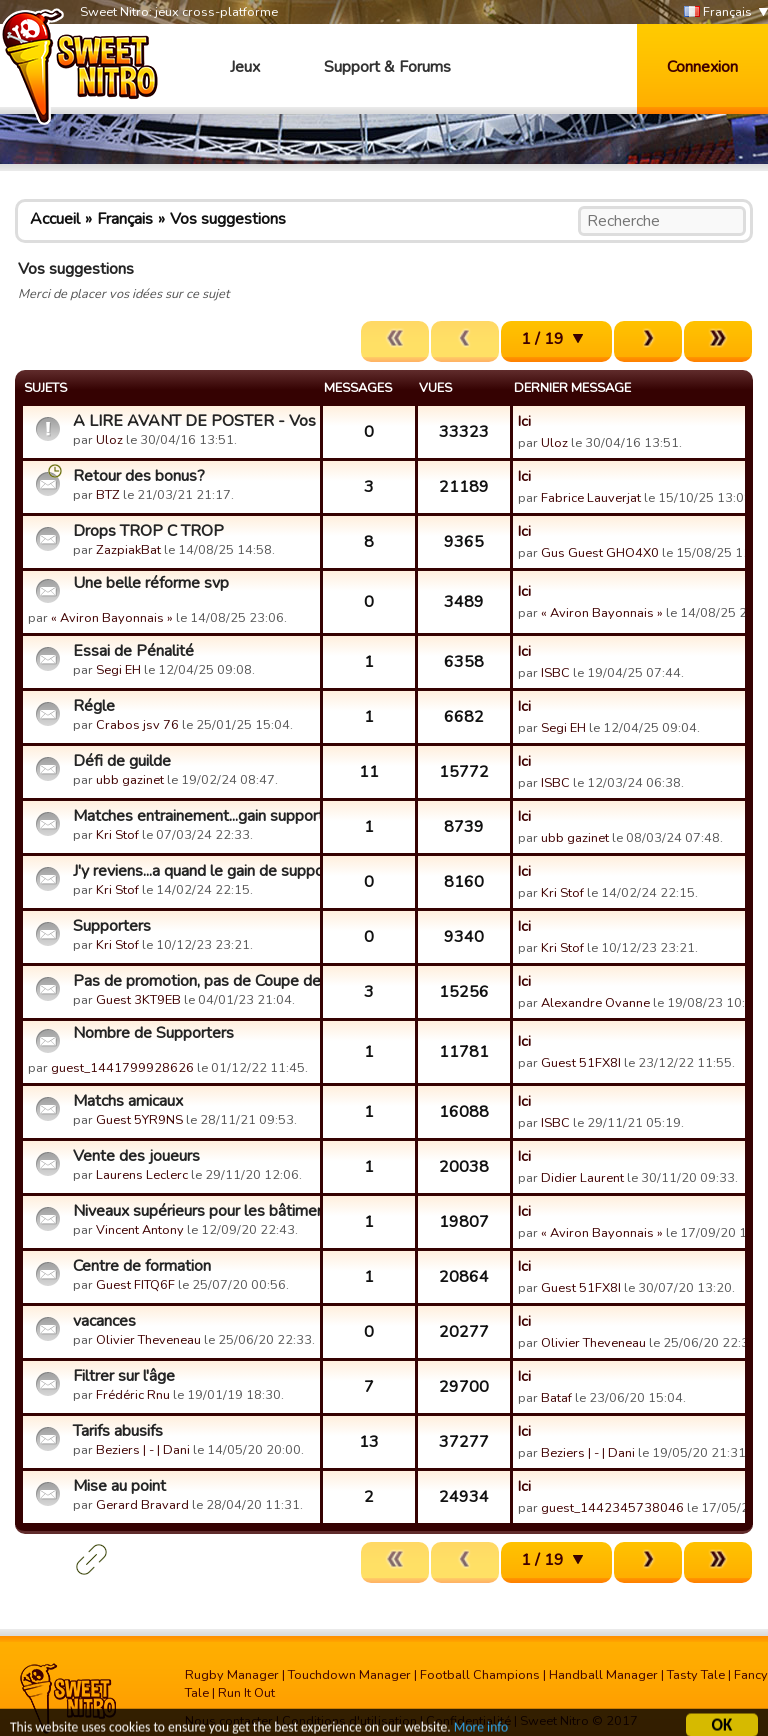  I want to click on copy link to clipboard, so click(91, 1559).